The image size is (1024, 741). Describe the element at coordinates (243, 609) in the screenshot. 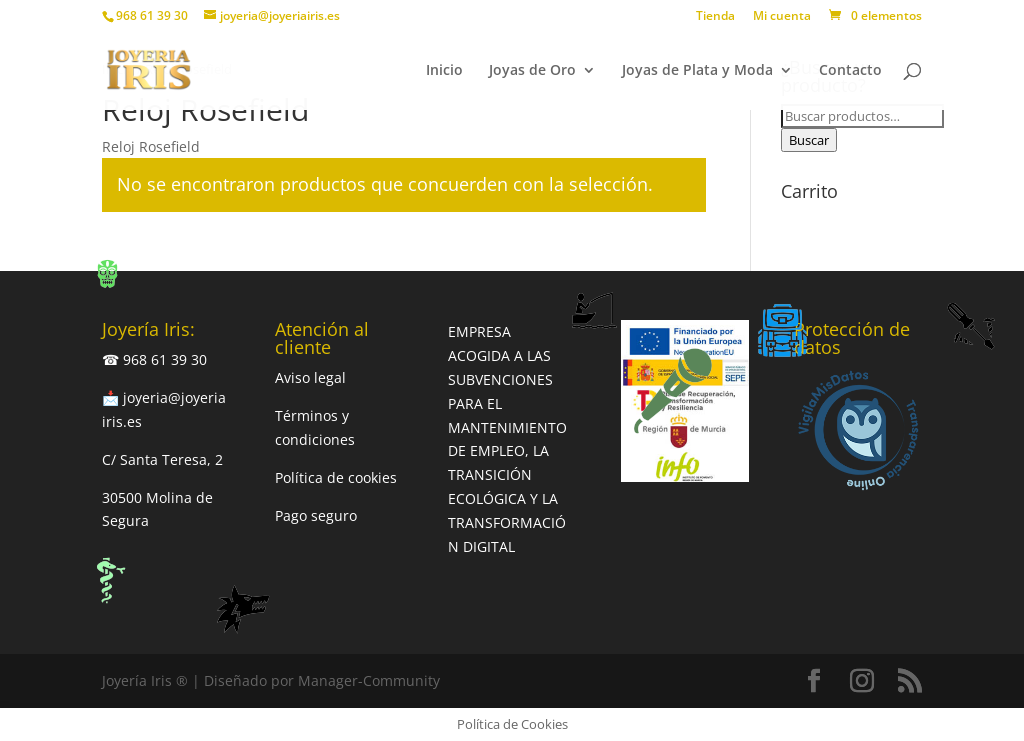

I see `select wolf character or team` at that location.